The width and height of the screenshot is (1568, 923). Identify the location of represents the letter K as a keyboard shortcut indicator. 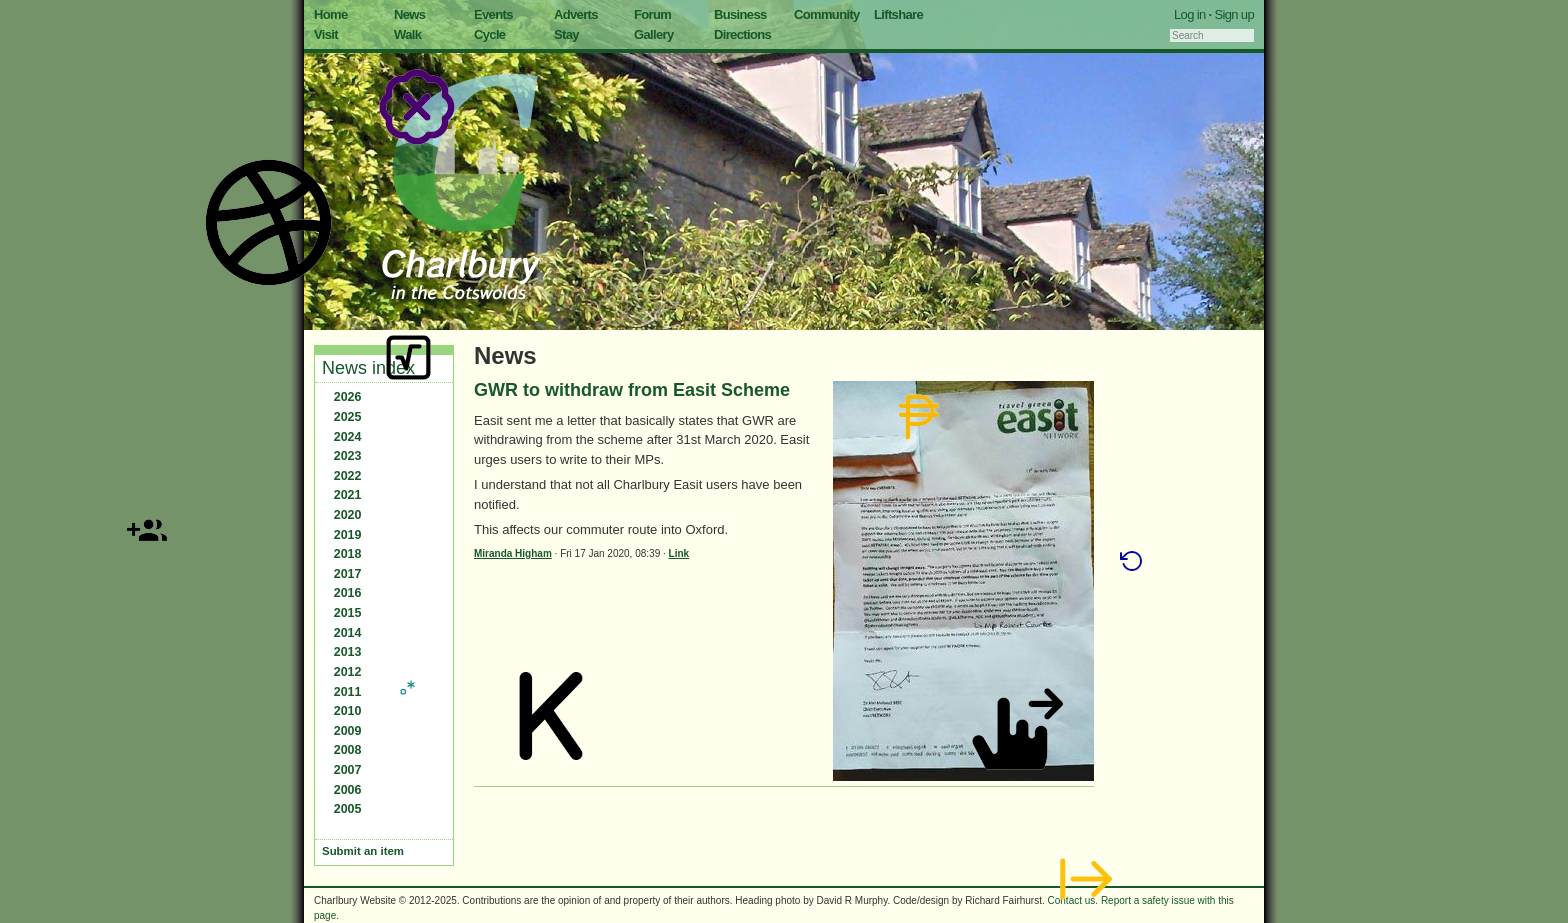
(551, 716).